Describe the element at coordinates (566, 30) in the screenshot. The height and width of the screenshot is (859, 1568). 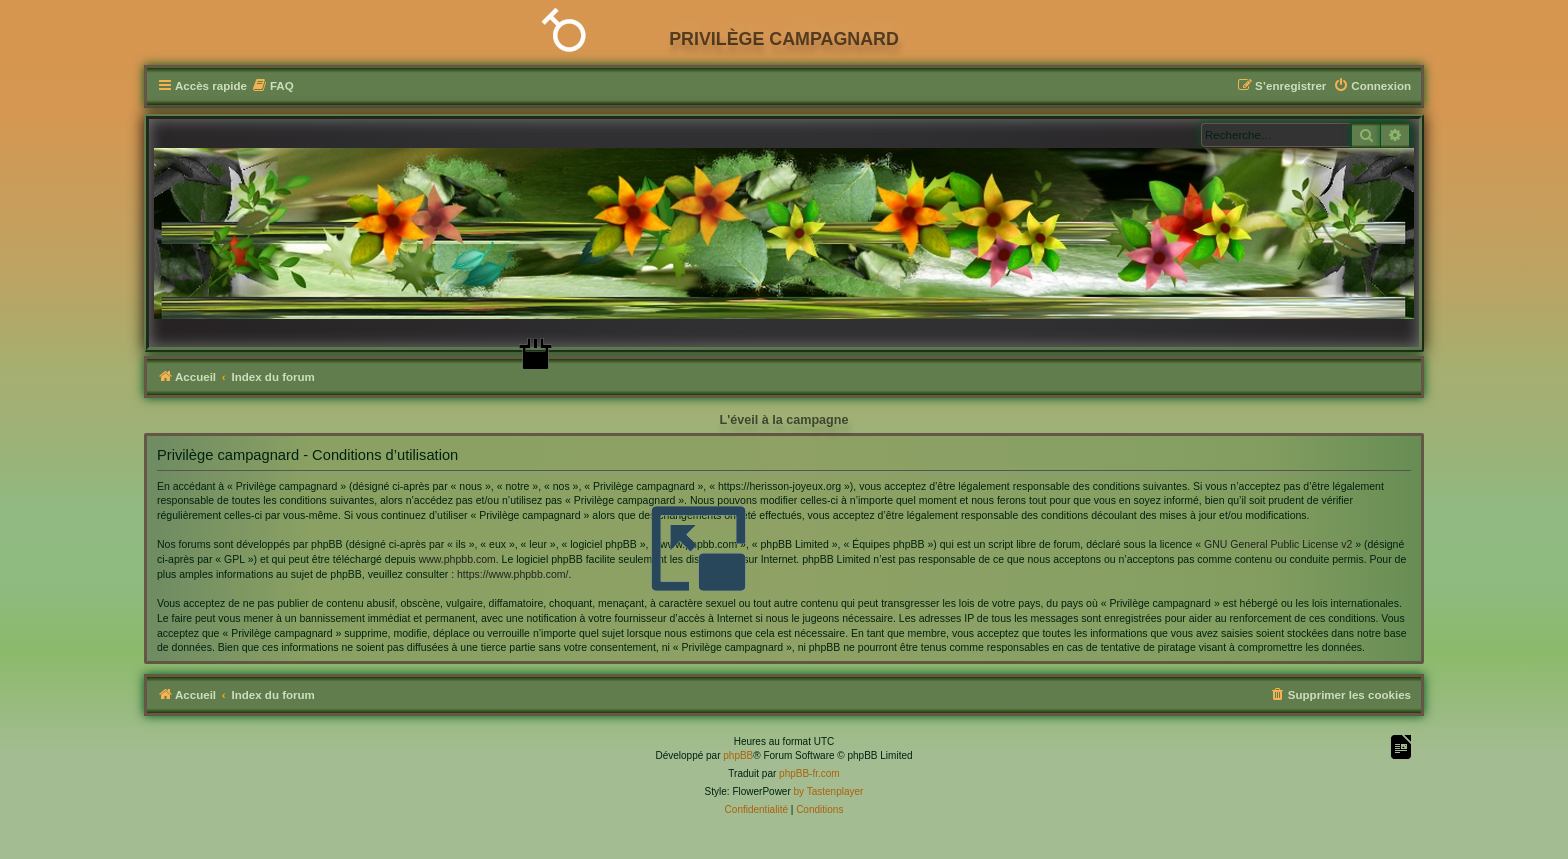
I see `indicates transgender or travesti gender identity` at that location.